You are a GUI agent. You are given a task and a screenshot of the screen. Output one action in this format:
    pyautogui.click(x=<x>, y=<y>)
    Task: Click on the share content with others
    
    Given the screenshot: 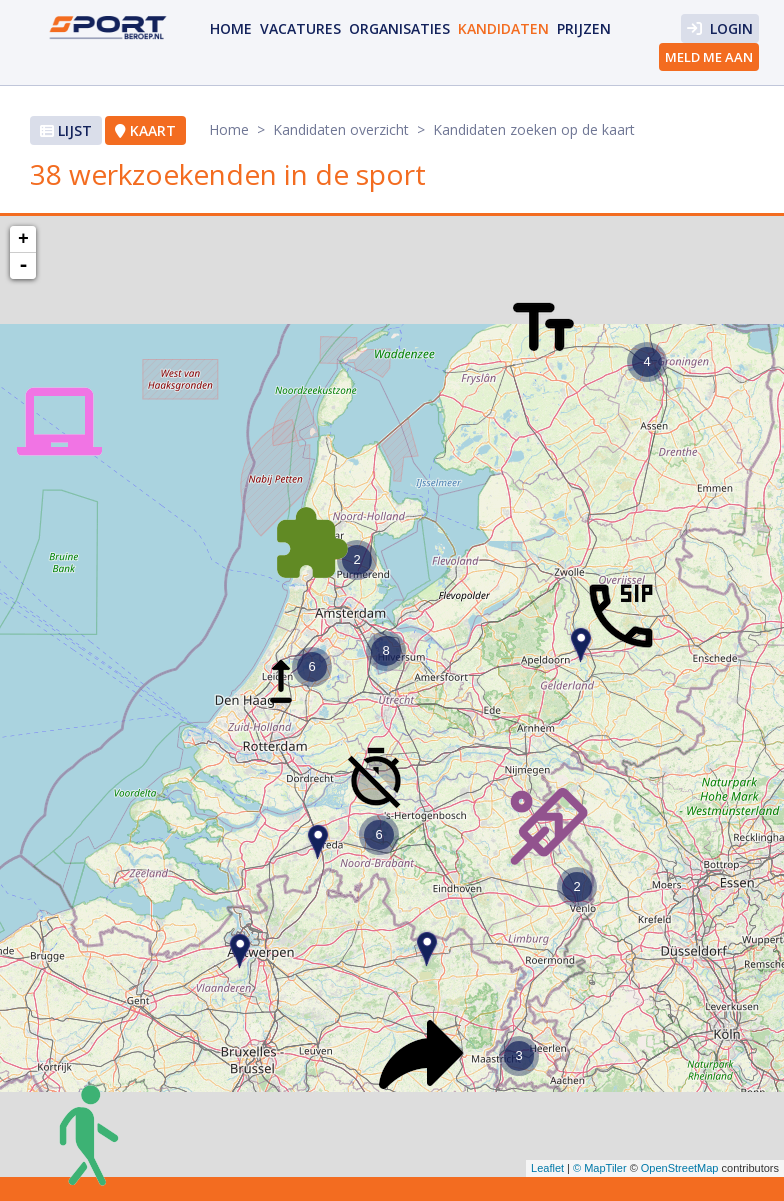 What is the action you would take?
    pyautogui.click(x=421, y=1059)
    